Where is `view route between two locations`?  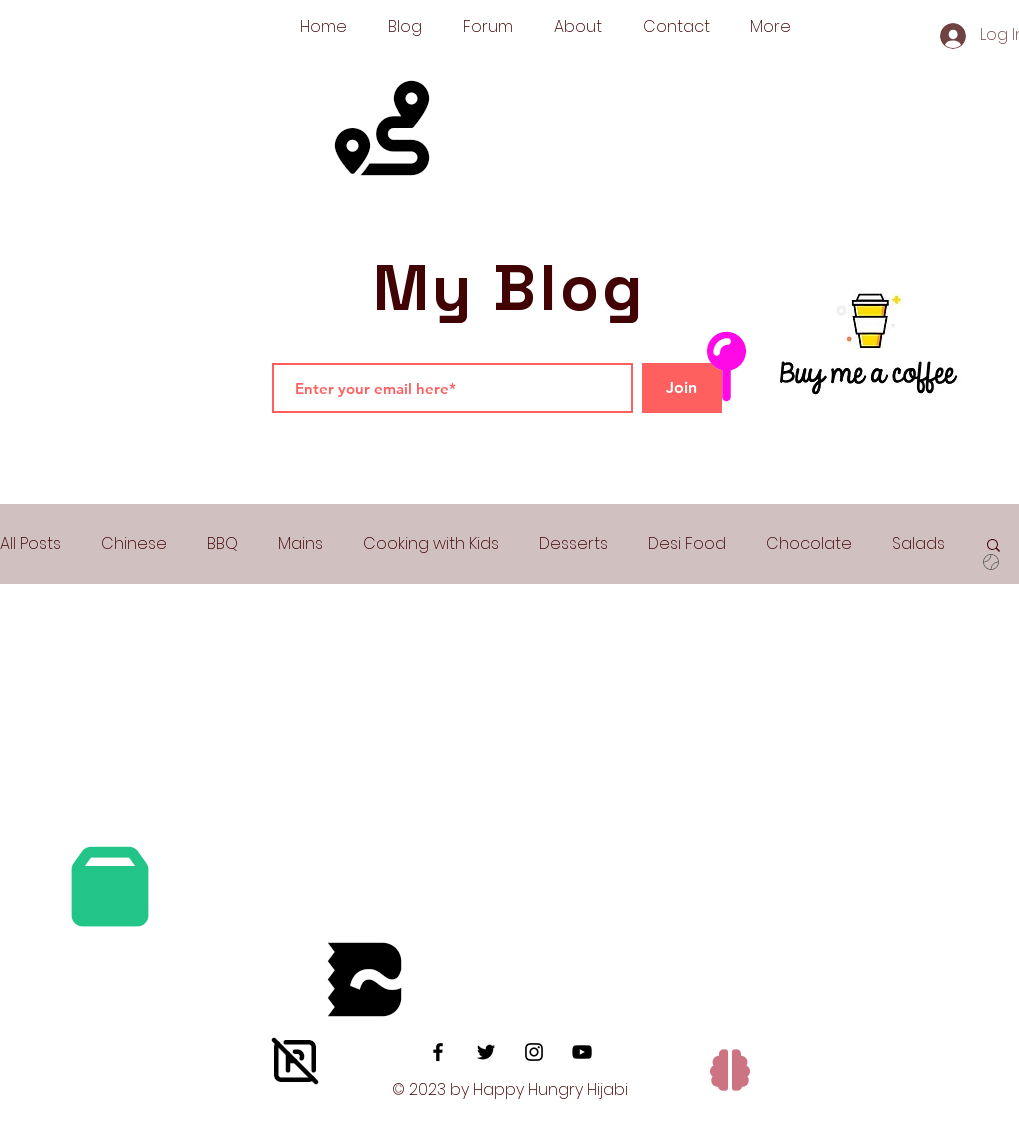 view route between two locations is located at coordinates (382, 128).